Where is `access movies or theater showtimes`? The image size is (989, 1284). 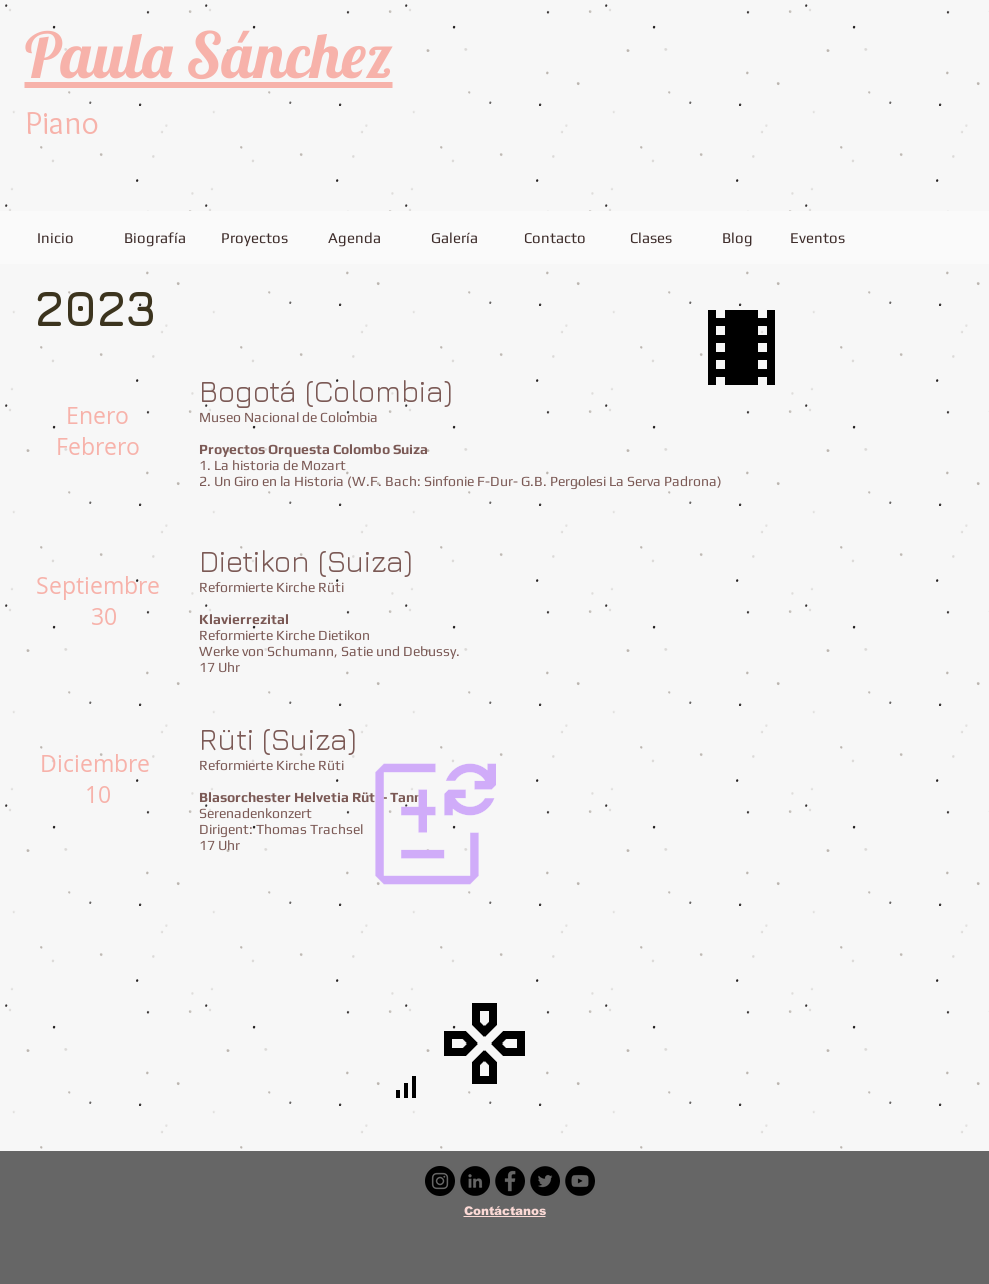 access movies or theater showtimes is located at coordinates (741, 347).